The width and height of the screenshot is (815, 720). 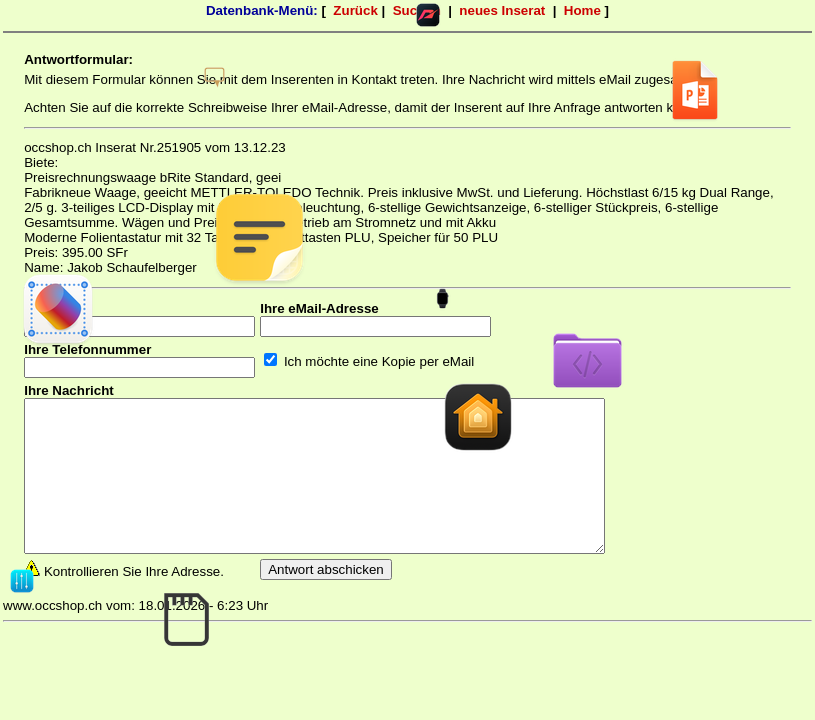 I want to click on apple watch se (2nd generation) device icon, so click(x=442, y=298).